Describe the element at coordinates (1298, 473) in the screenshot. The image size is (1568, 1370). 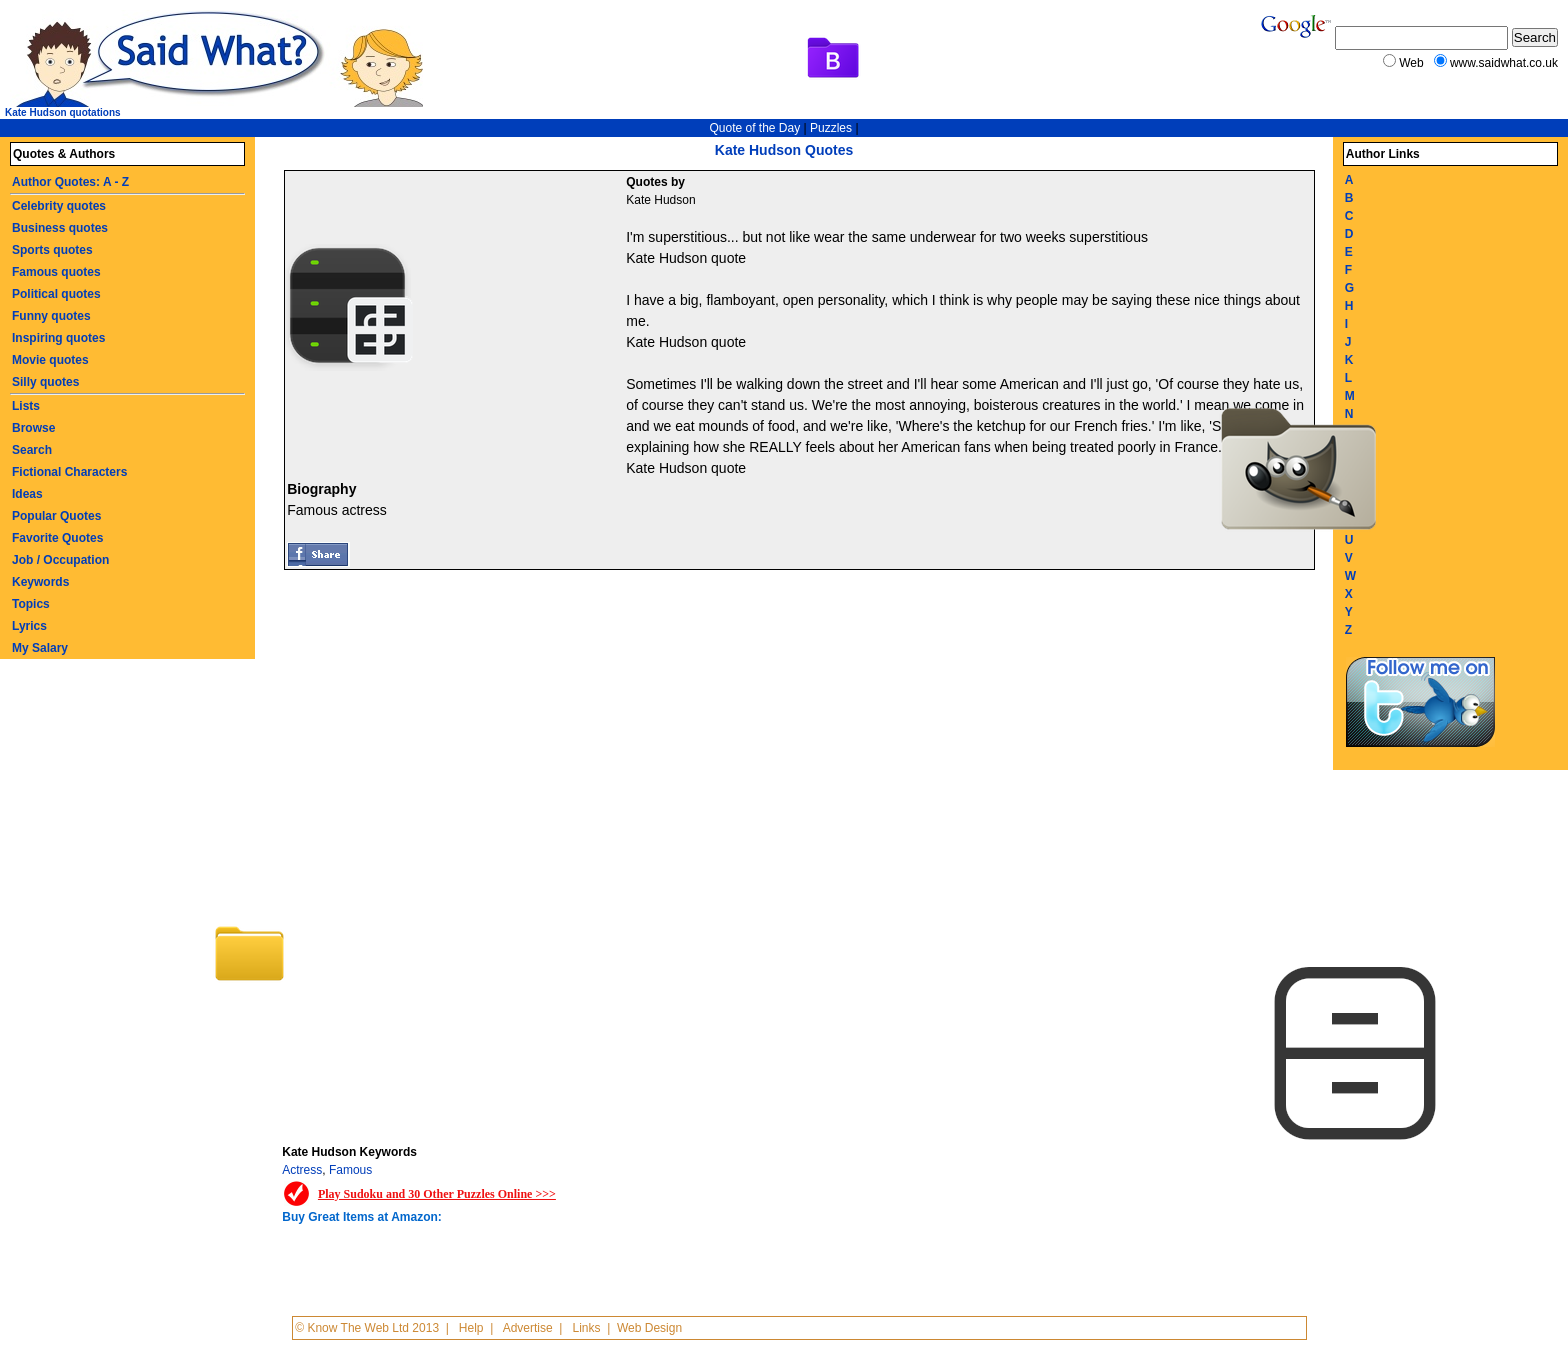
I see `open GIMP project files folder` at that location.